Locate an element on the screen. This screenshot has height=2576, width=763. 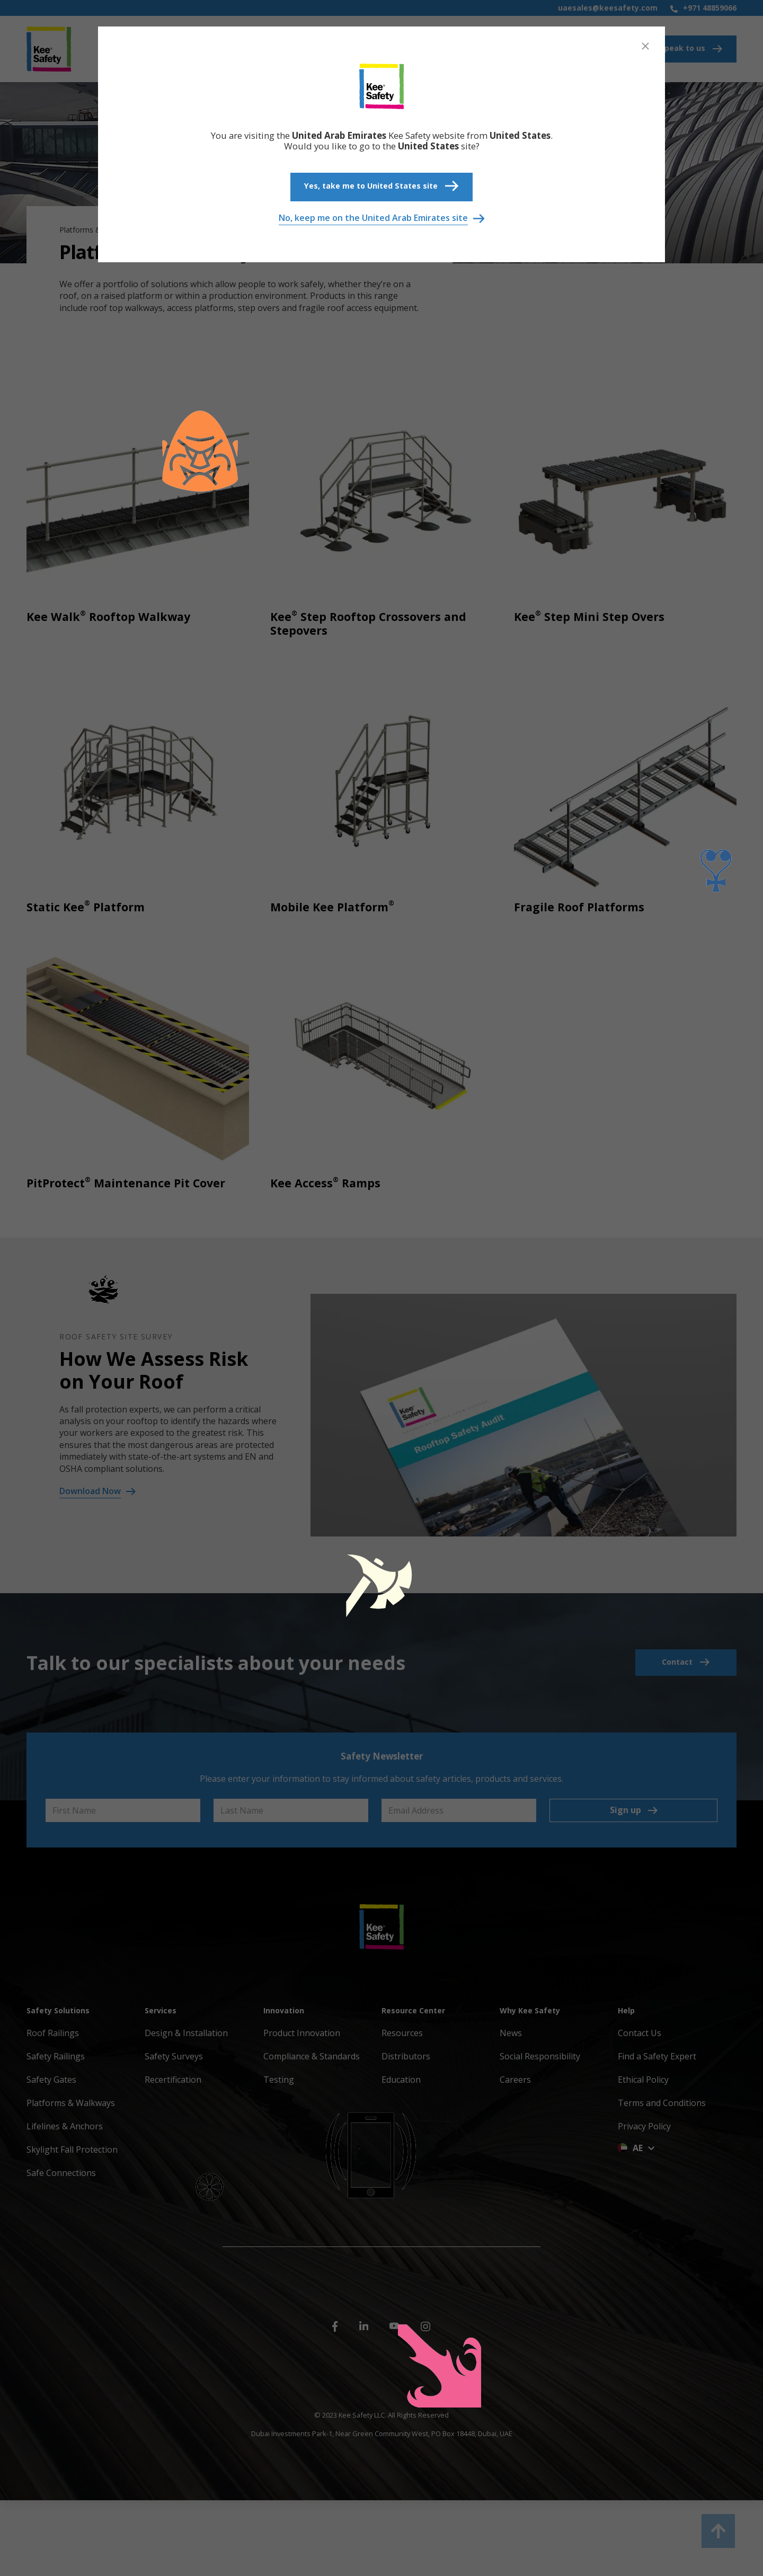
incoming call or notification alert is located at coordinates (371, 2155).